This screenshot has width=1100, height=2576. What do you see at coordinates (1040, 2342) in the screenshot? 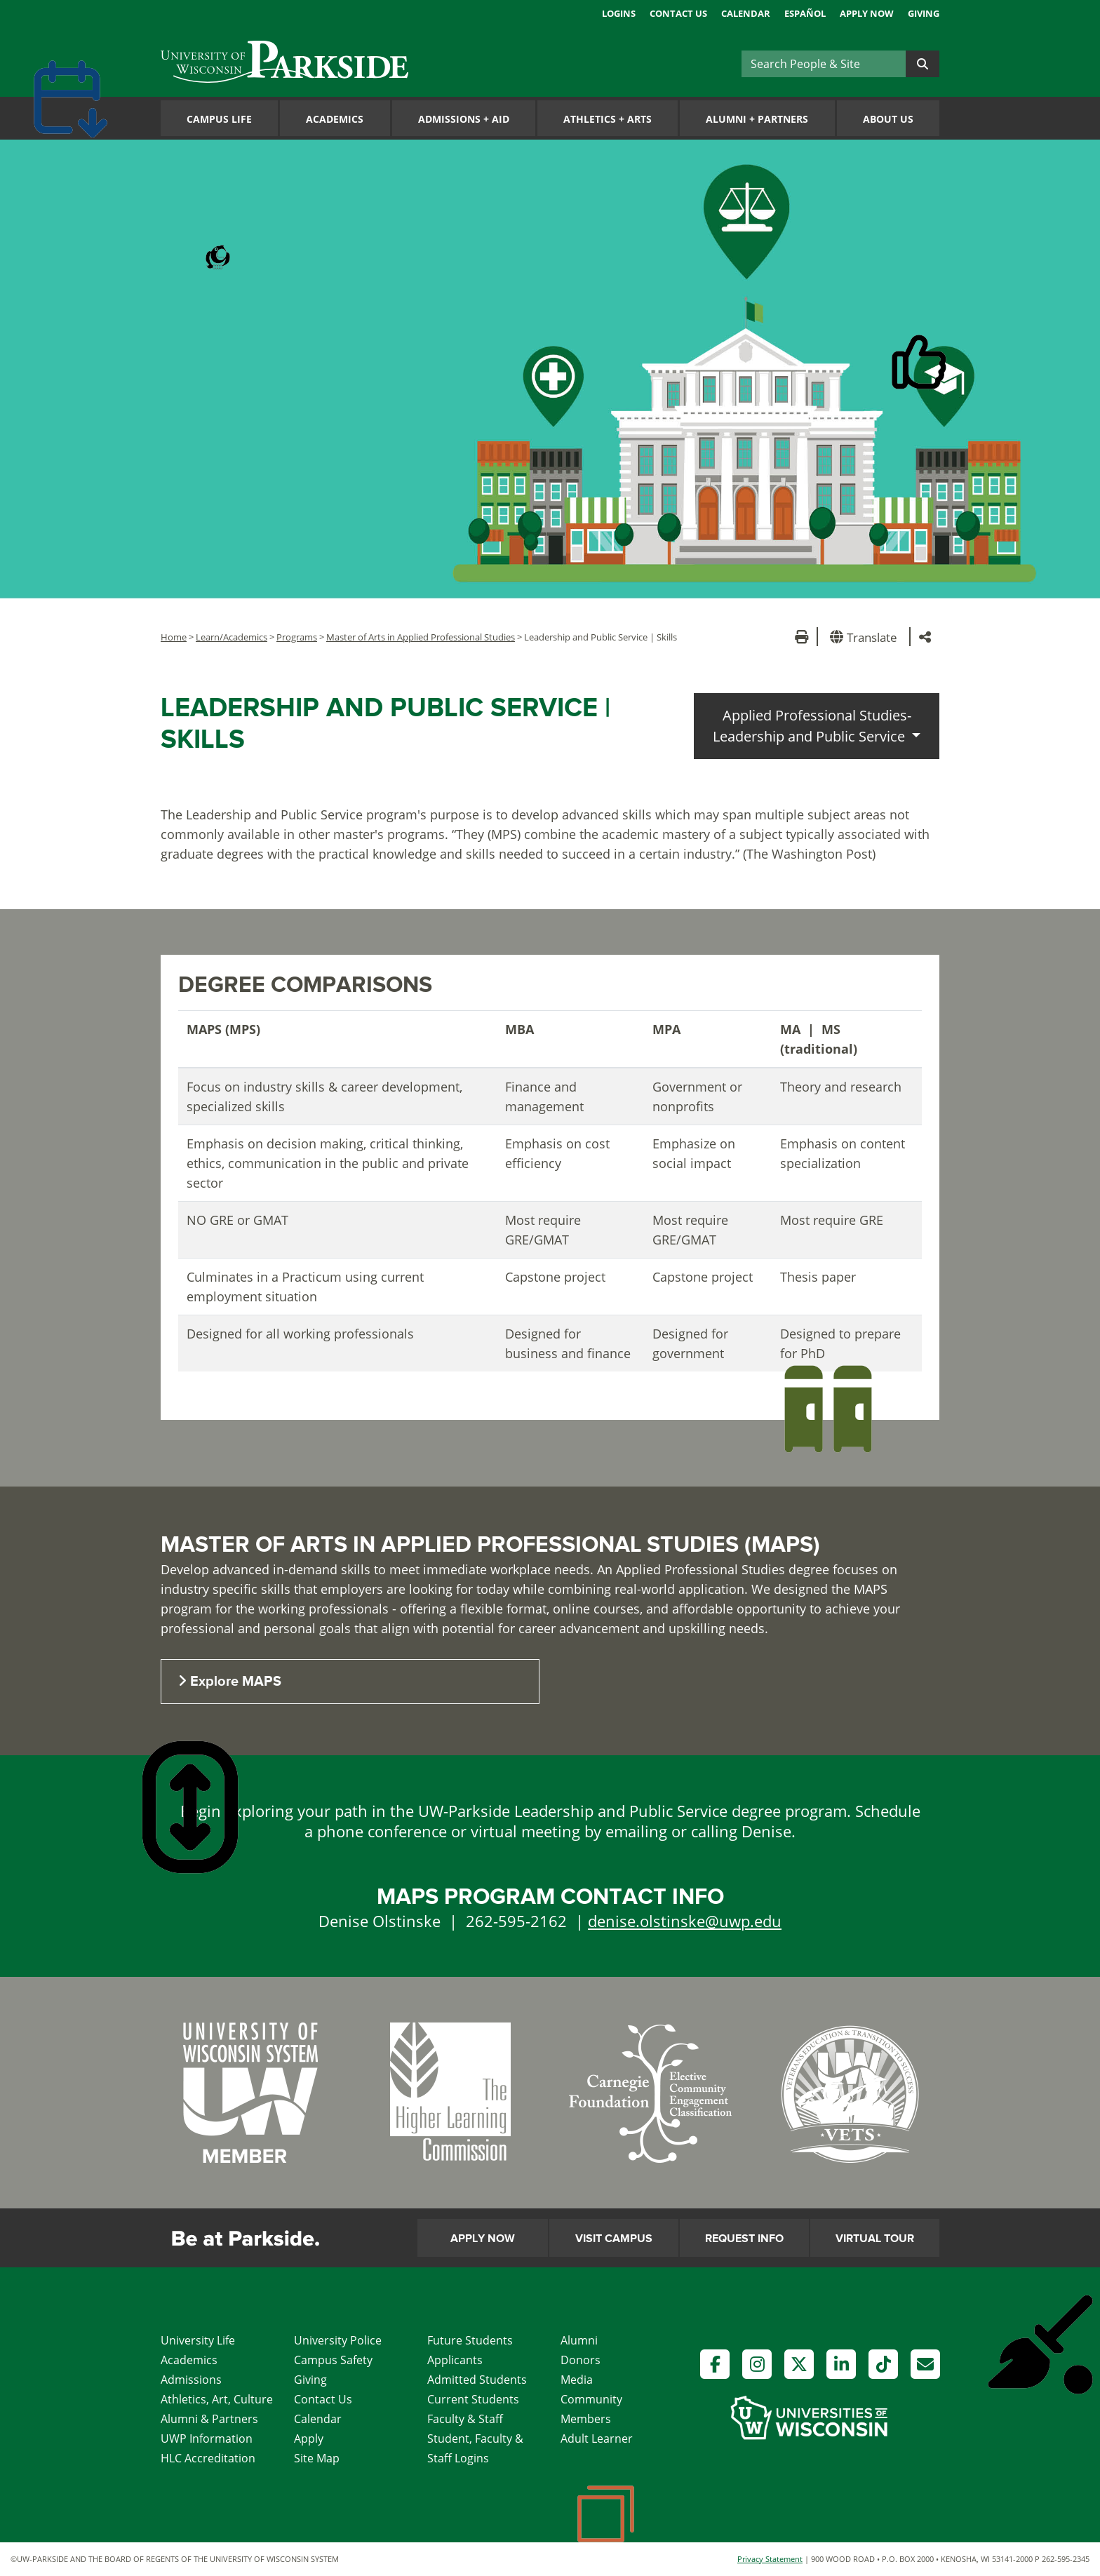
I see `quidditch or broomstick sports game mode` at bounding box center [1040, 2342].